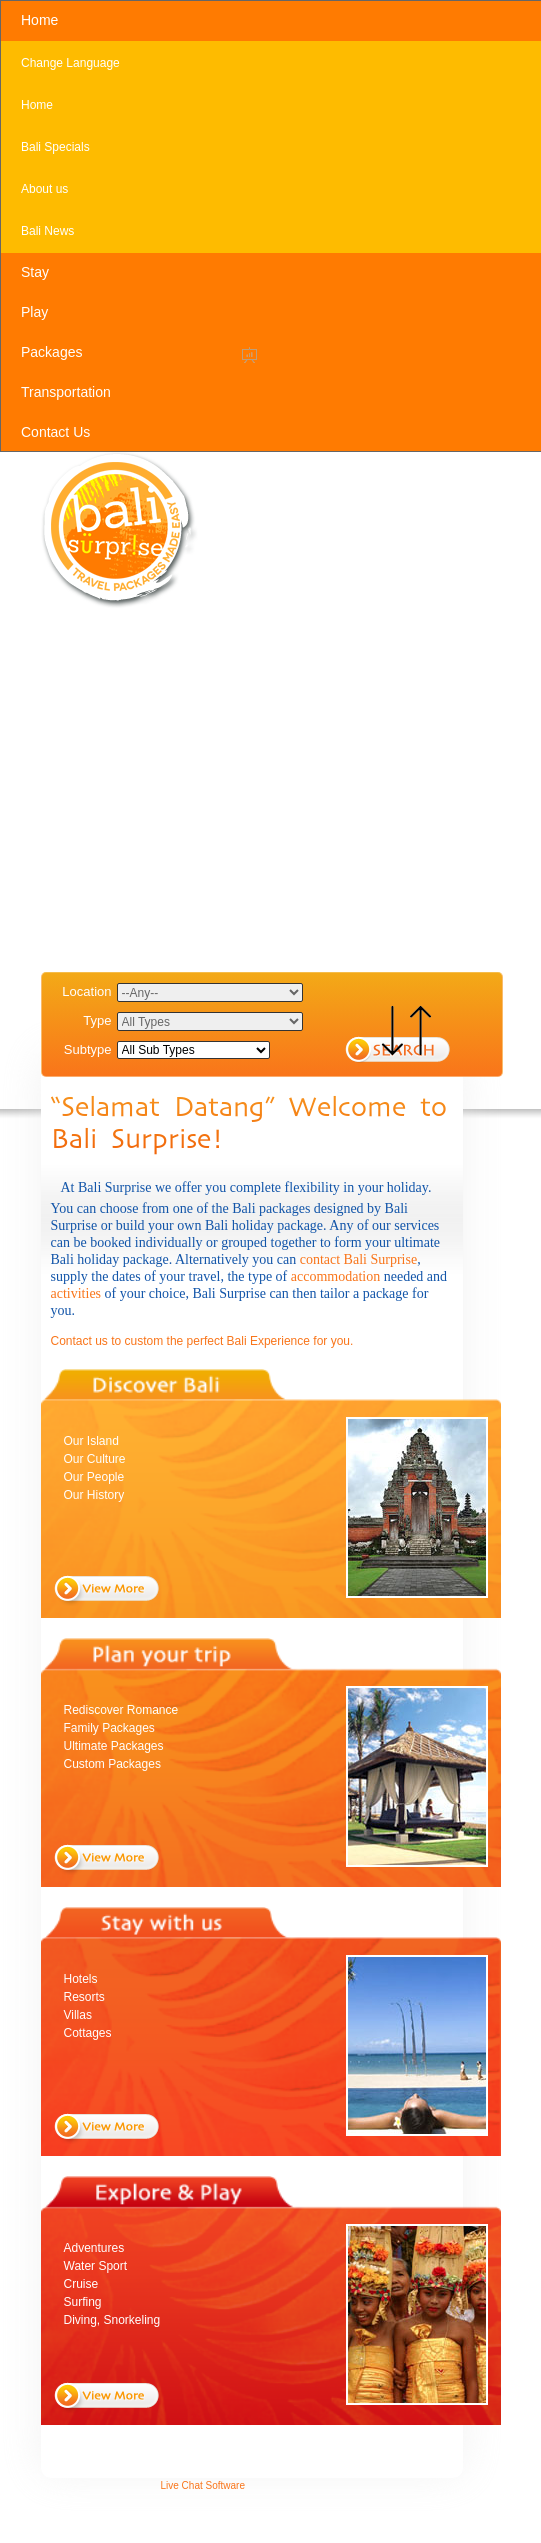  I want to click on sort items in ascending or descending order, so click(406, 1030).